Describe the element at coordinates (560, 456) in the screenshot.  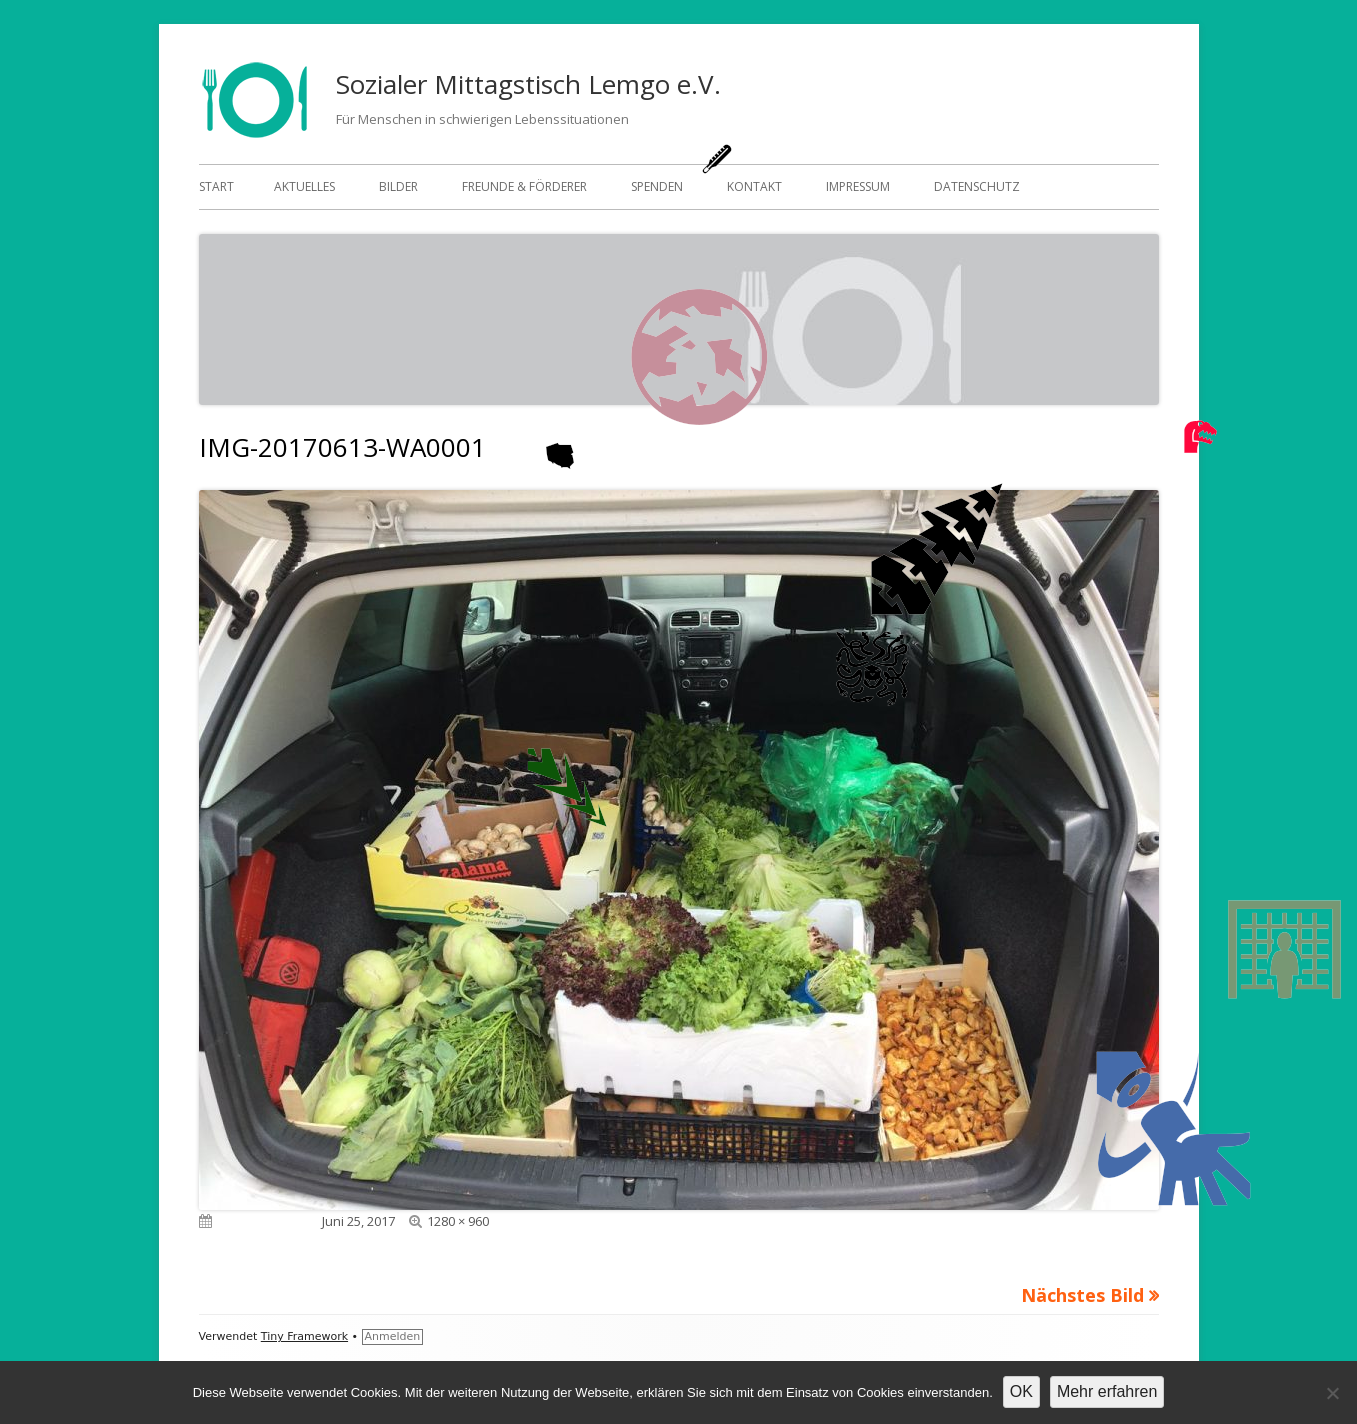
I see `select Poland as your country or region` at that location.